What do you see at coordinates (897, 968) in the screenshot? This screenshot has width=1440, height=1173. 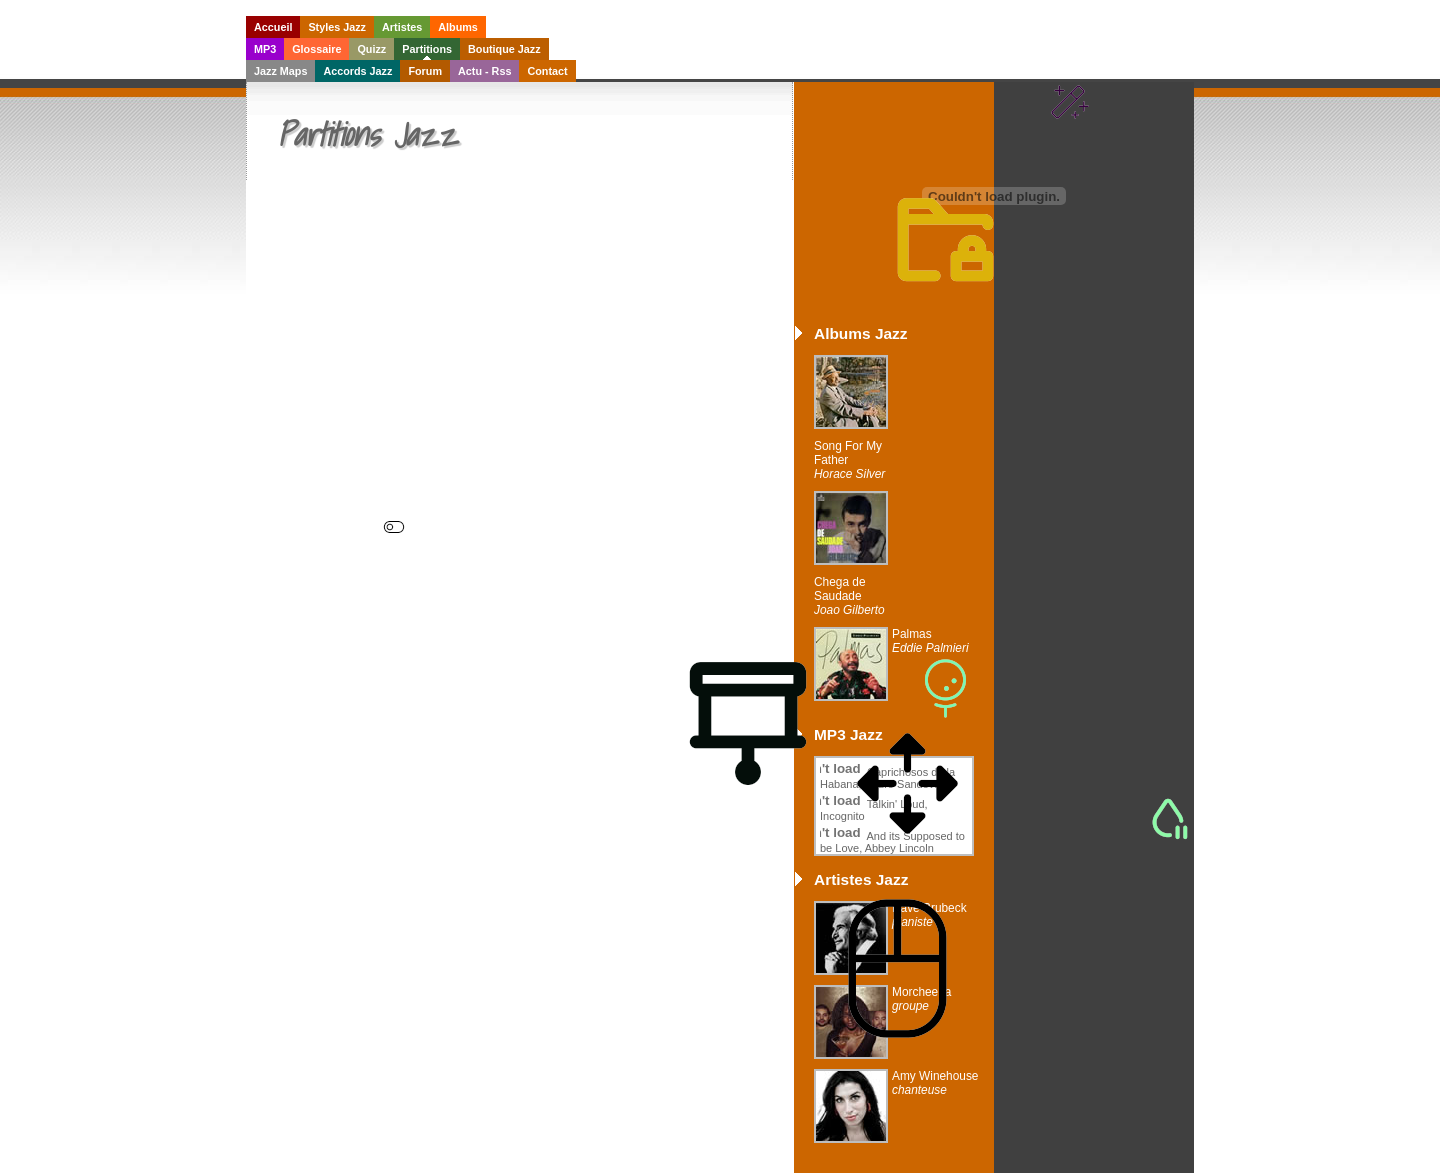 I see `adjust mouse or pointer settings` at bounding box center [897, 968].